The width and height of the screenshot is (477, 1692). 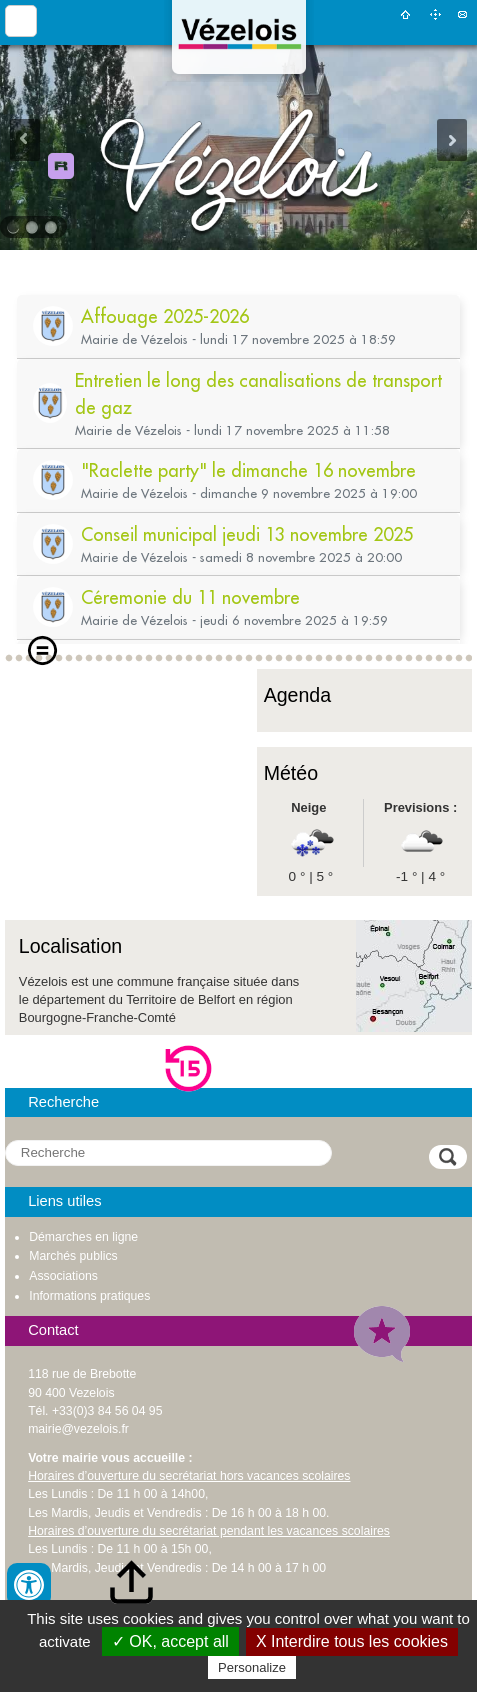 What do you see at coordinates (42, 650) in the screenshot?
I see `creative commons no derivatives license indicator` at bounding box center [42, 650].